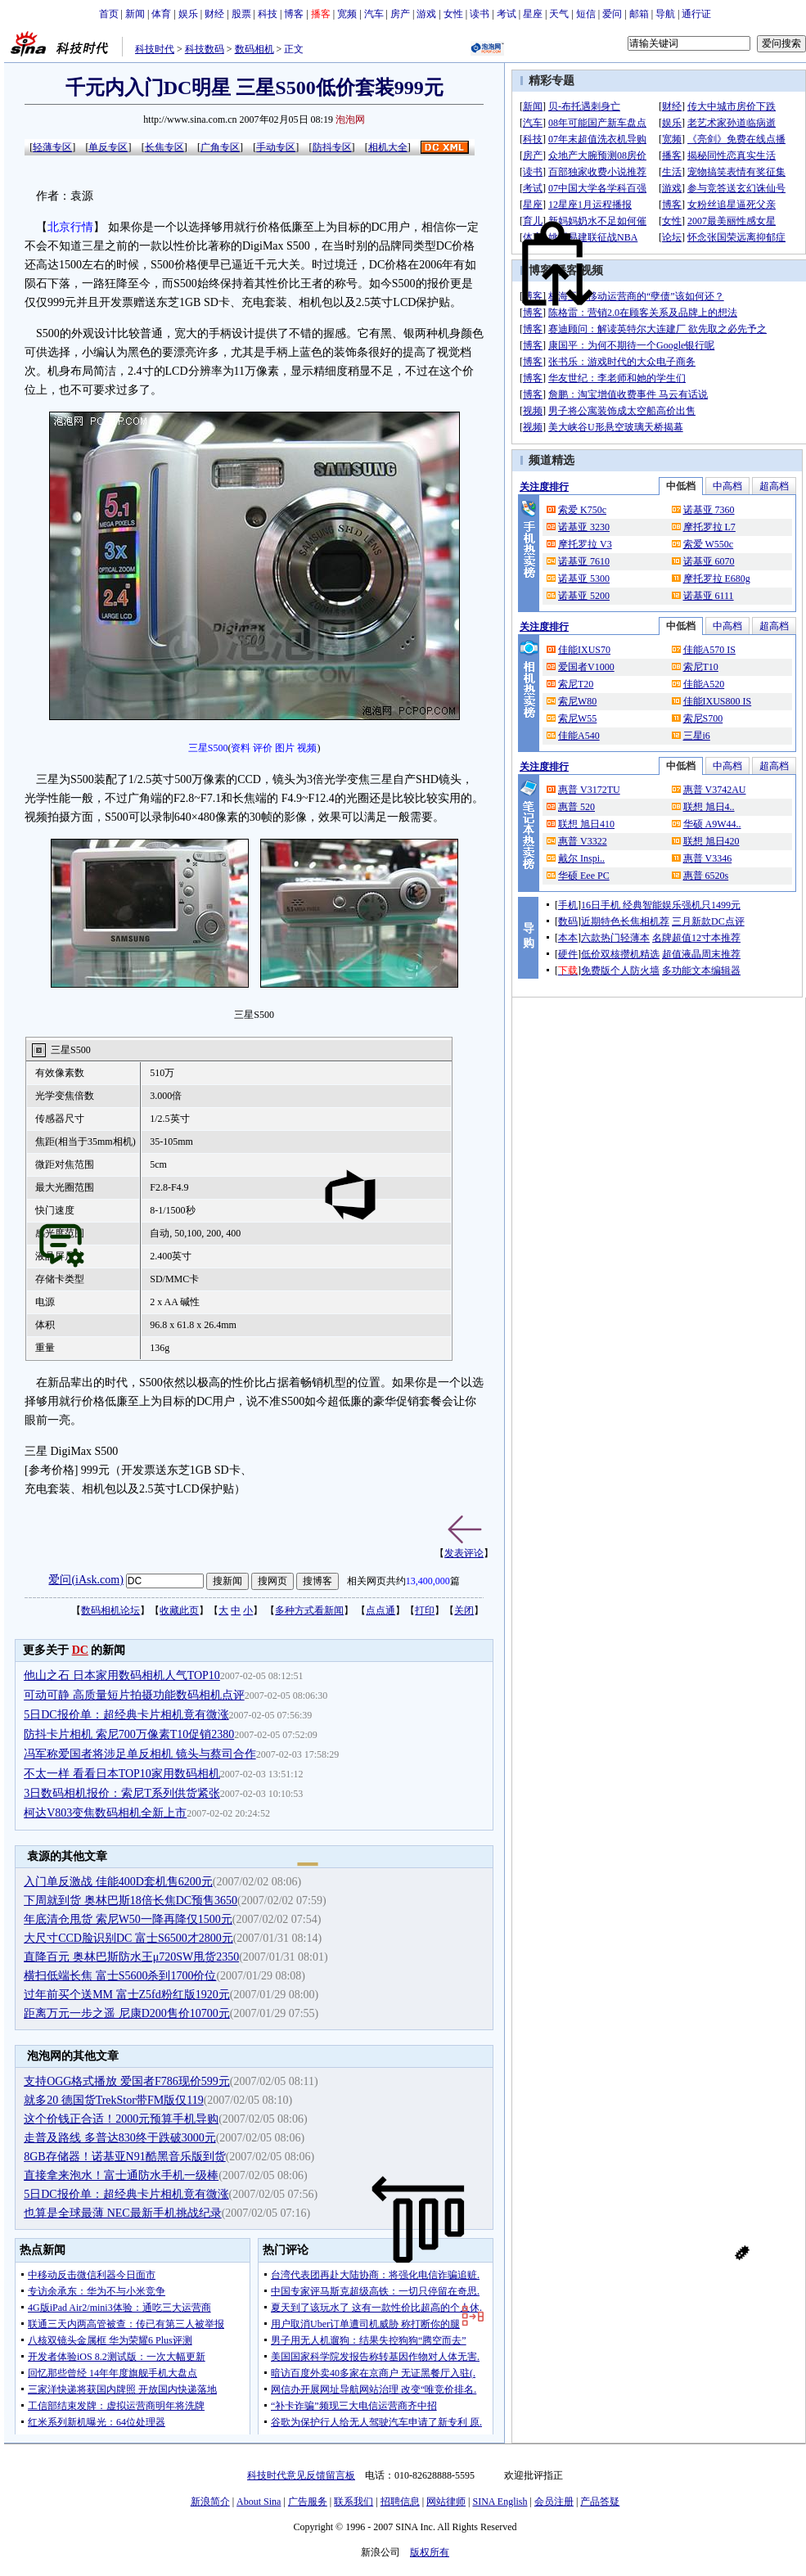 This screenshot has height=2576, width=806. Describe the element at coordinates (61, 1243) in the screenshot. I see `access message settings` at that location.